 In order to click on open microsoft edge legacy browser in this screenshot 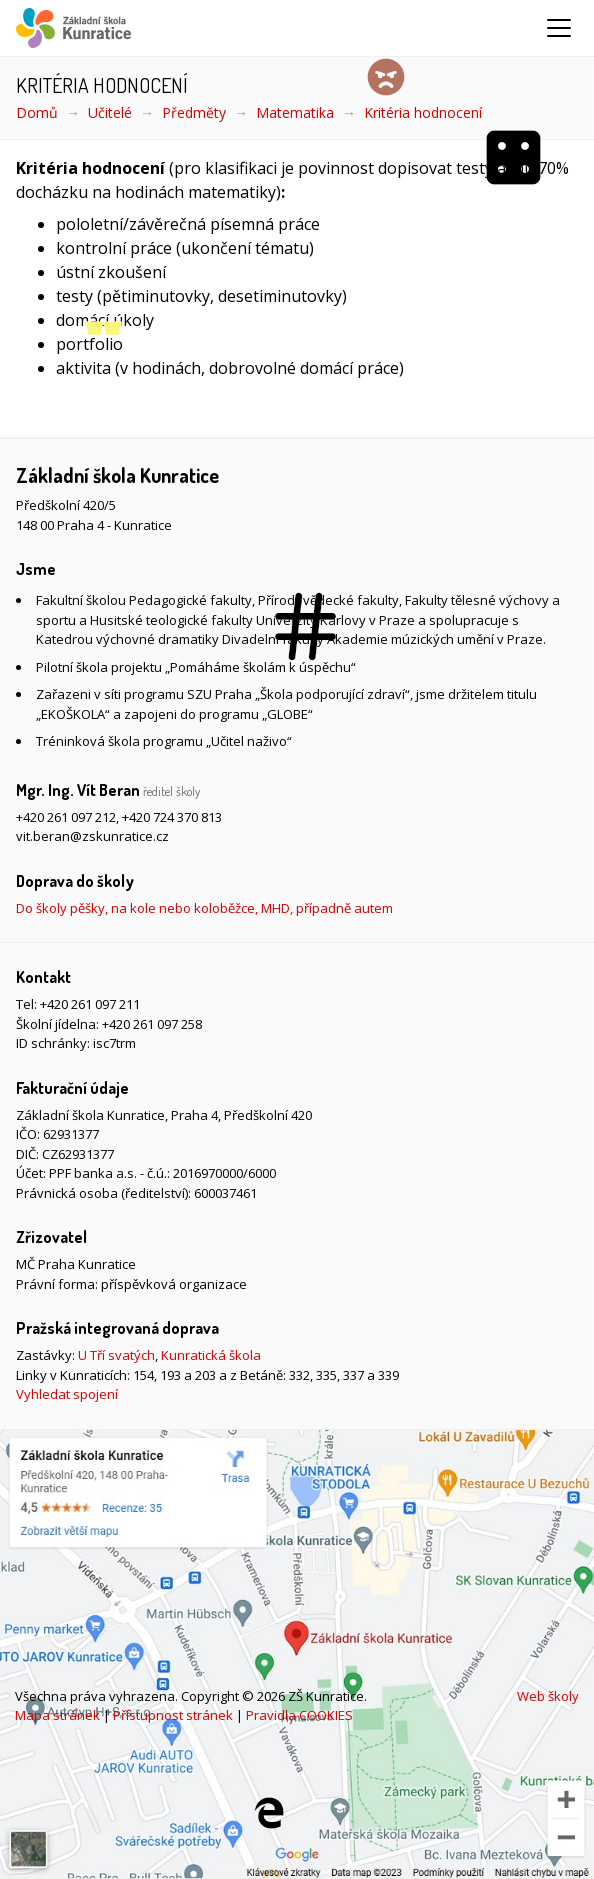, I will do `click(269, 1813)`.